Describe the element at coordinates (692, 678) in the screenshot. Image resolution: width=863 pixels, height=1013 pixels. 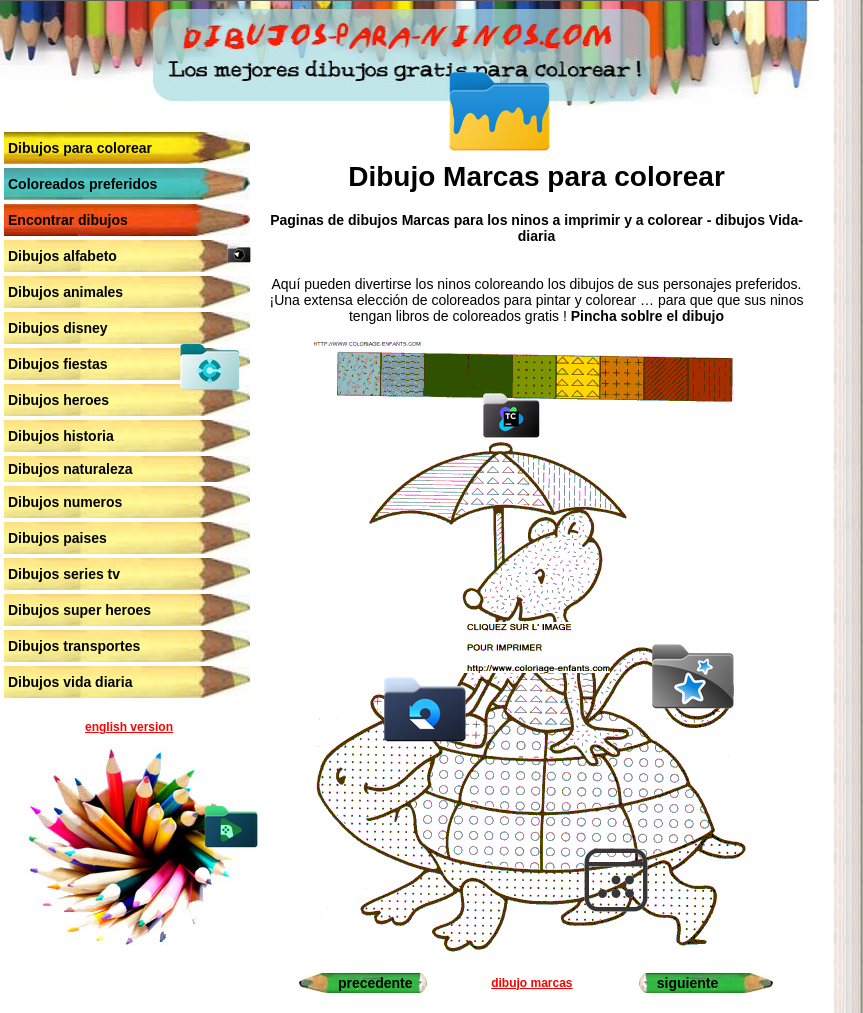
I see `open your Anki flashcard collection folder` at that location.